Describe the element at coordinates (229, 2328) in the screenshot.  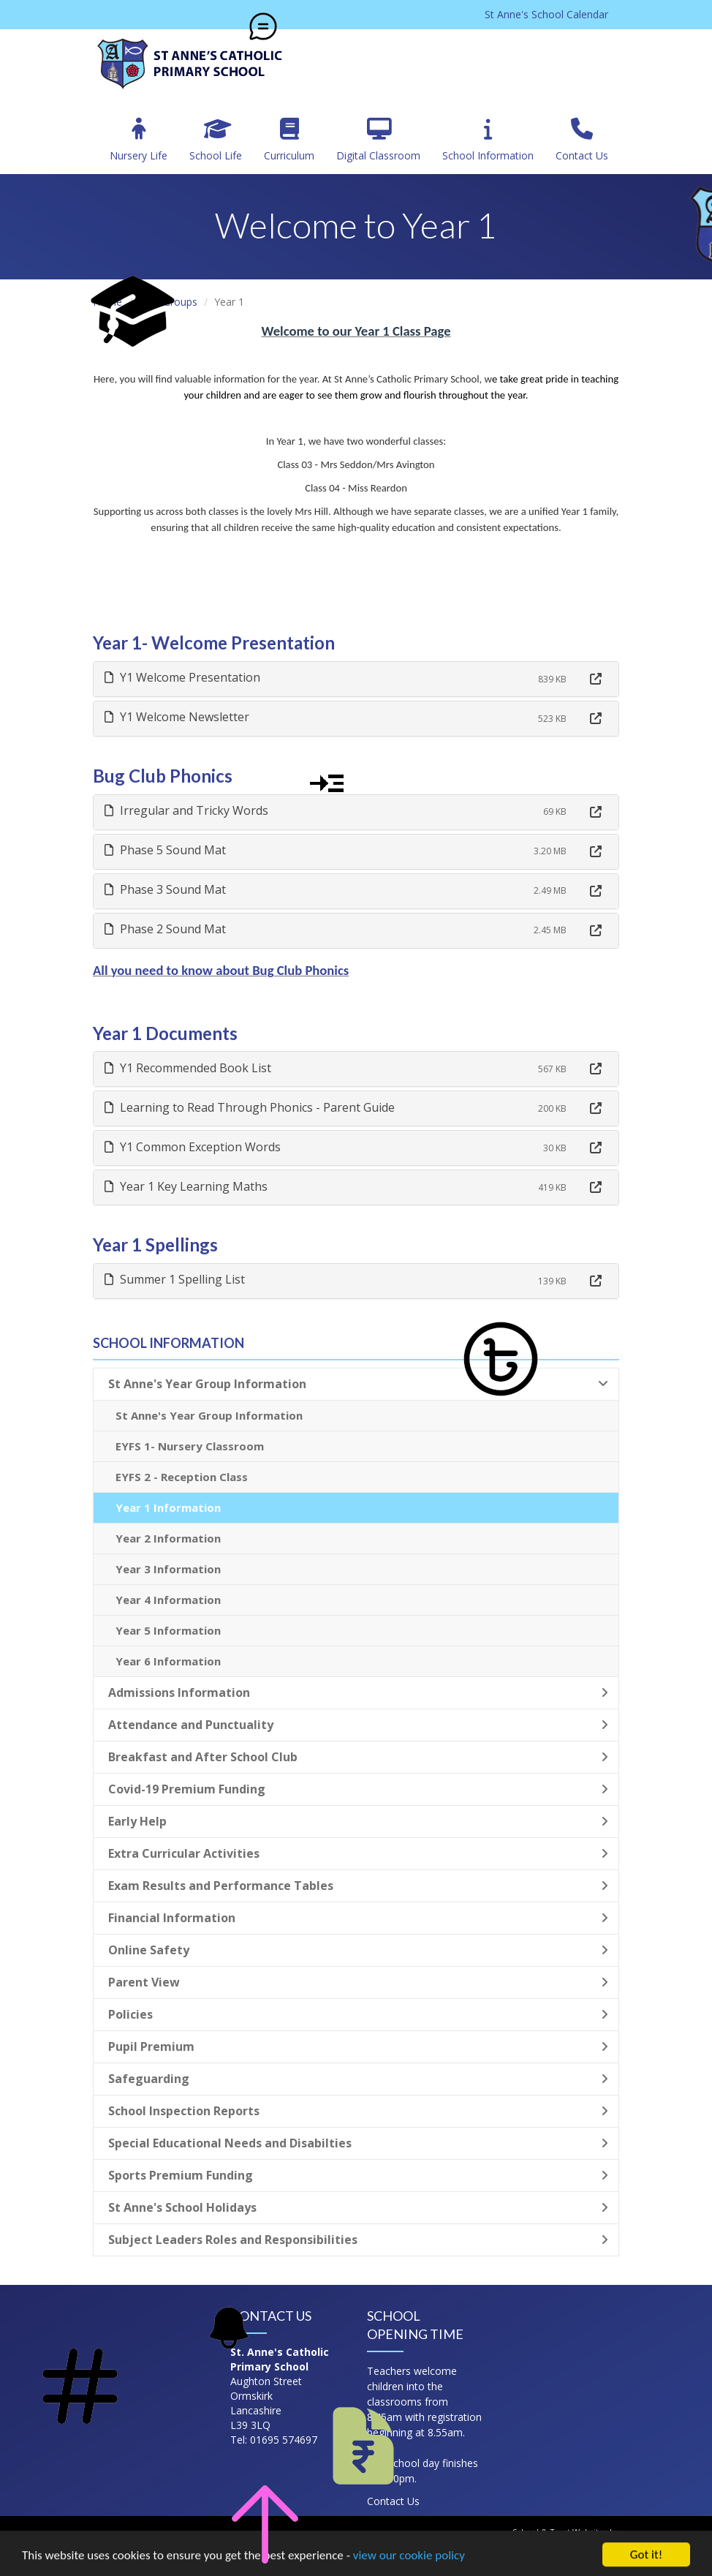
I see `view notifications` at that location.